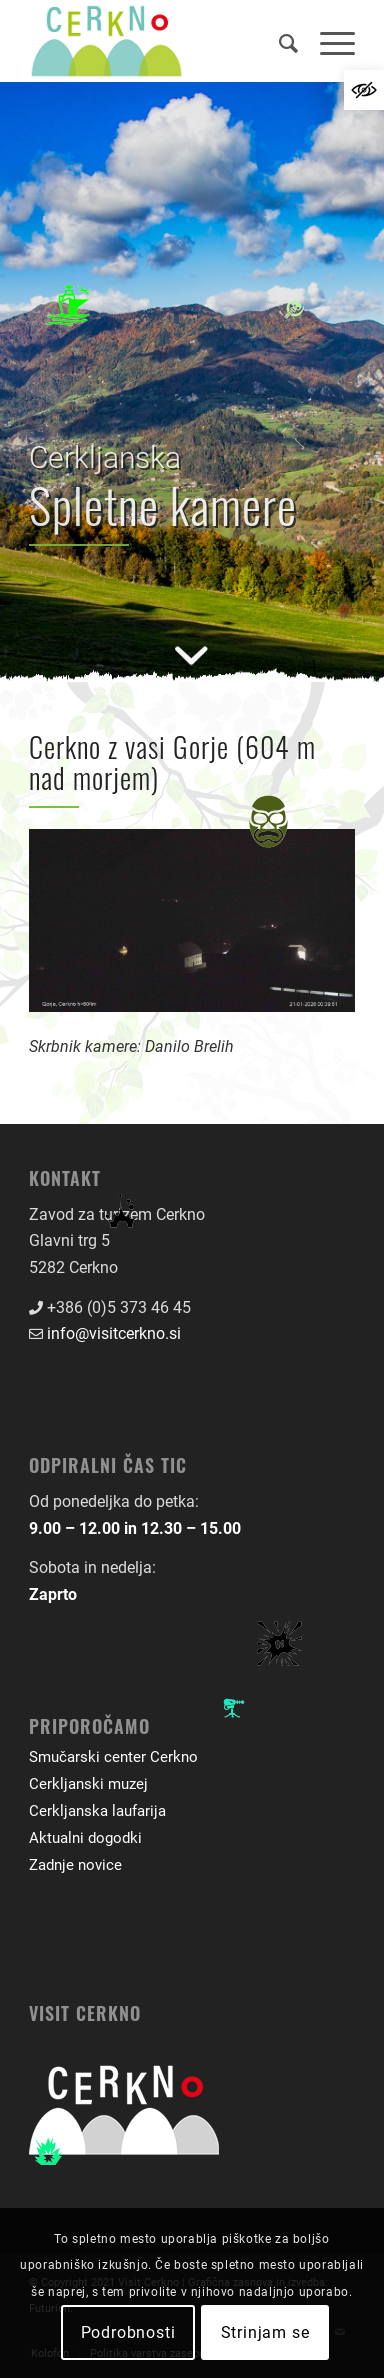  I want to click on select necromancer or dark mage class, so click(294, 308).